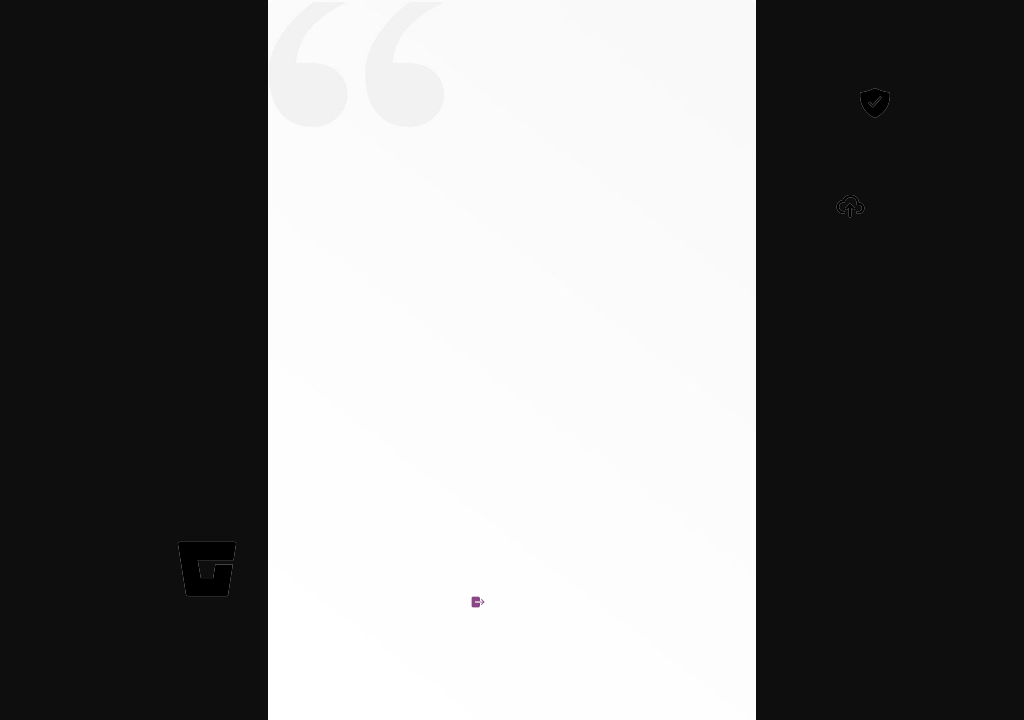 This screenshot has width=1024, height=720. I want to click on indicates verified or secure status, so click(875, 103).